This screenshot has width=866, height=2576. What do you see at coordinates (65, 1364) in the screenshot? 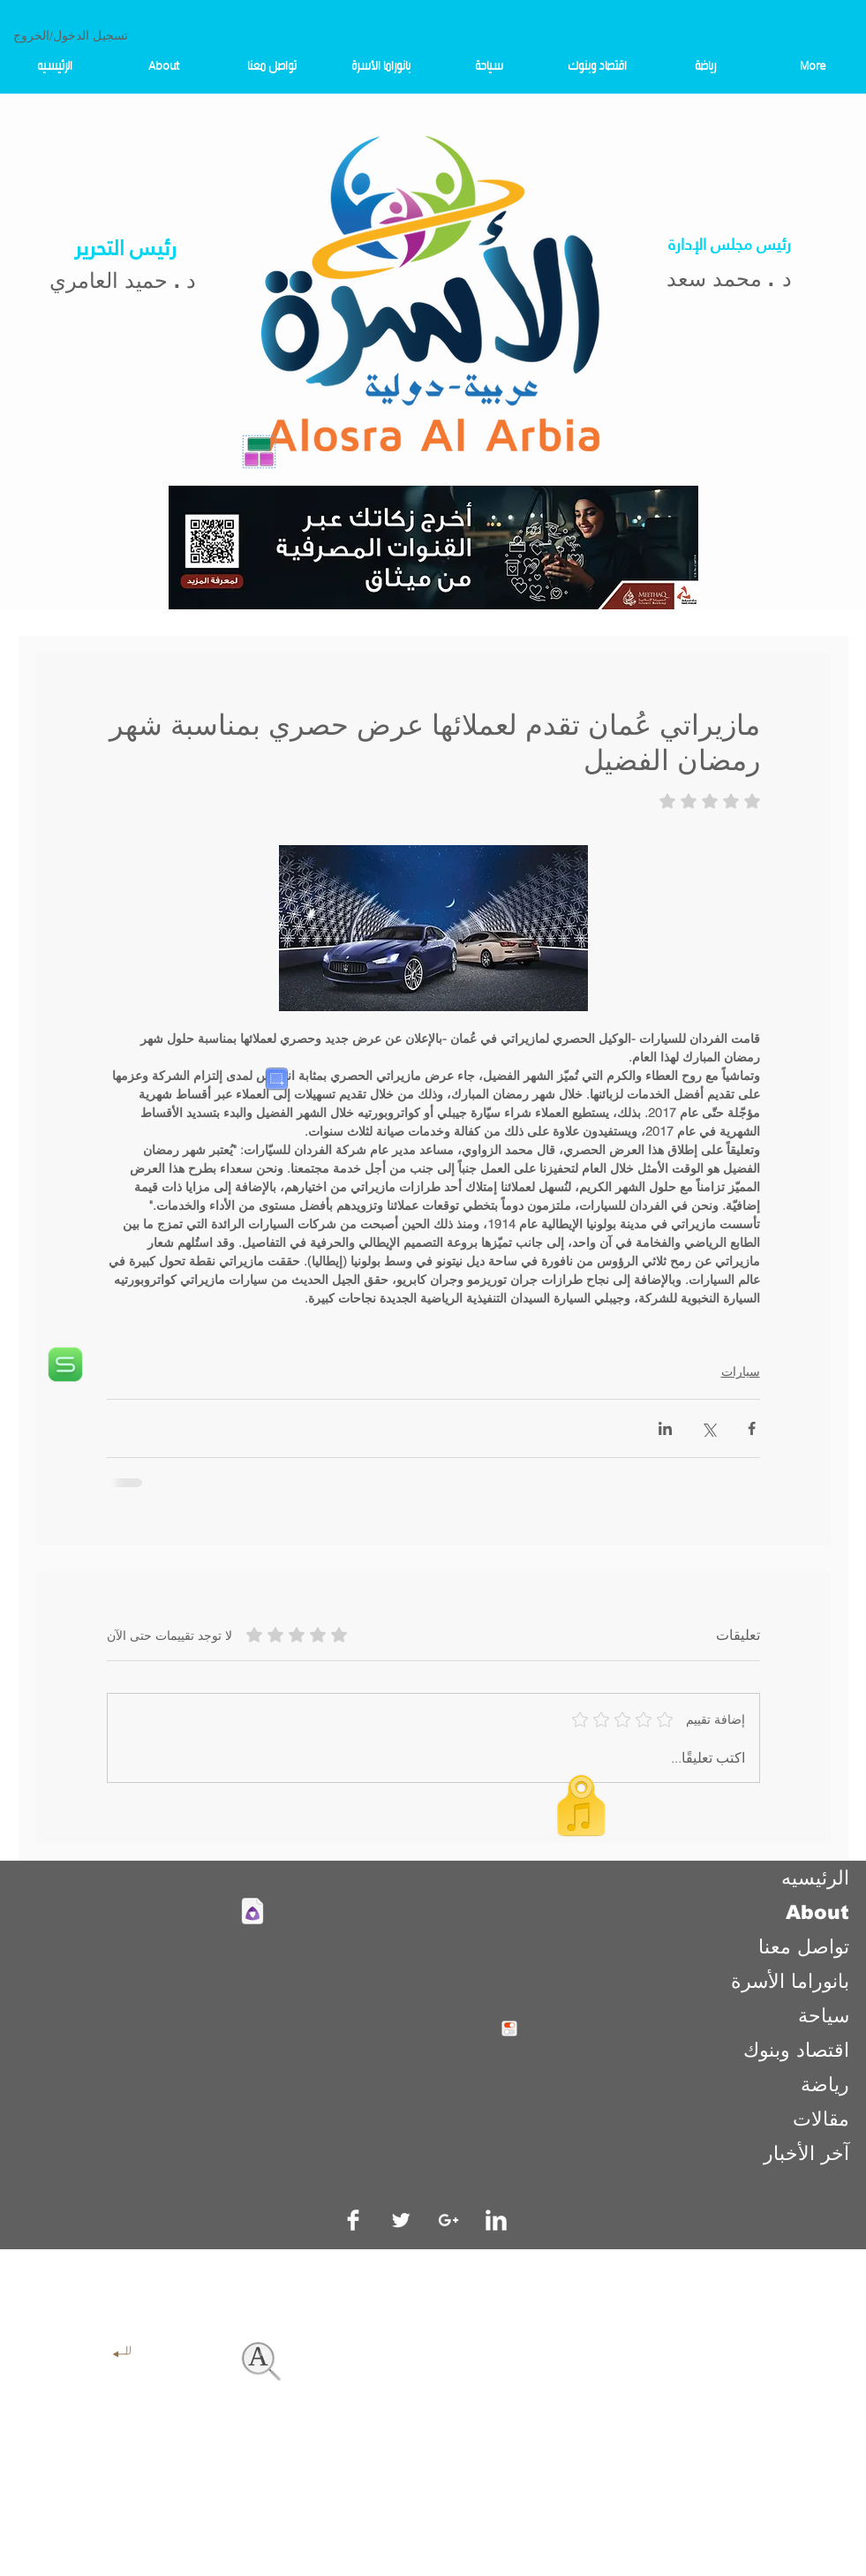
I see `open wps spreadsheets application` at bounding box center [65, 1364].